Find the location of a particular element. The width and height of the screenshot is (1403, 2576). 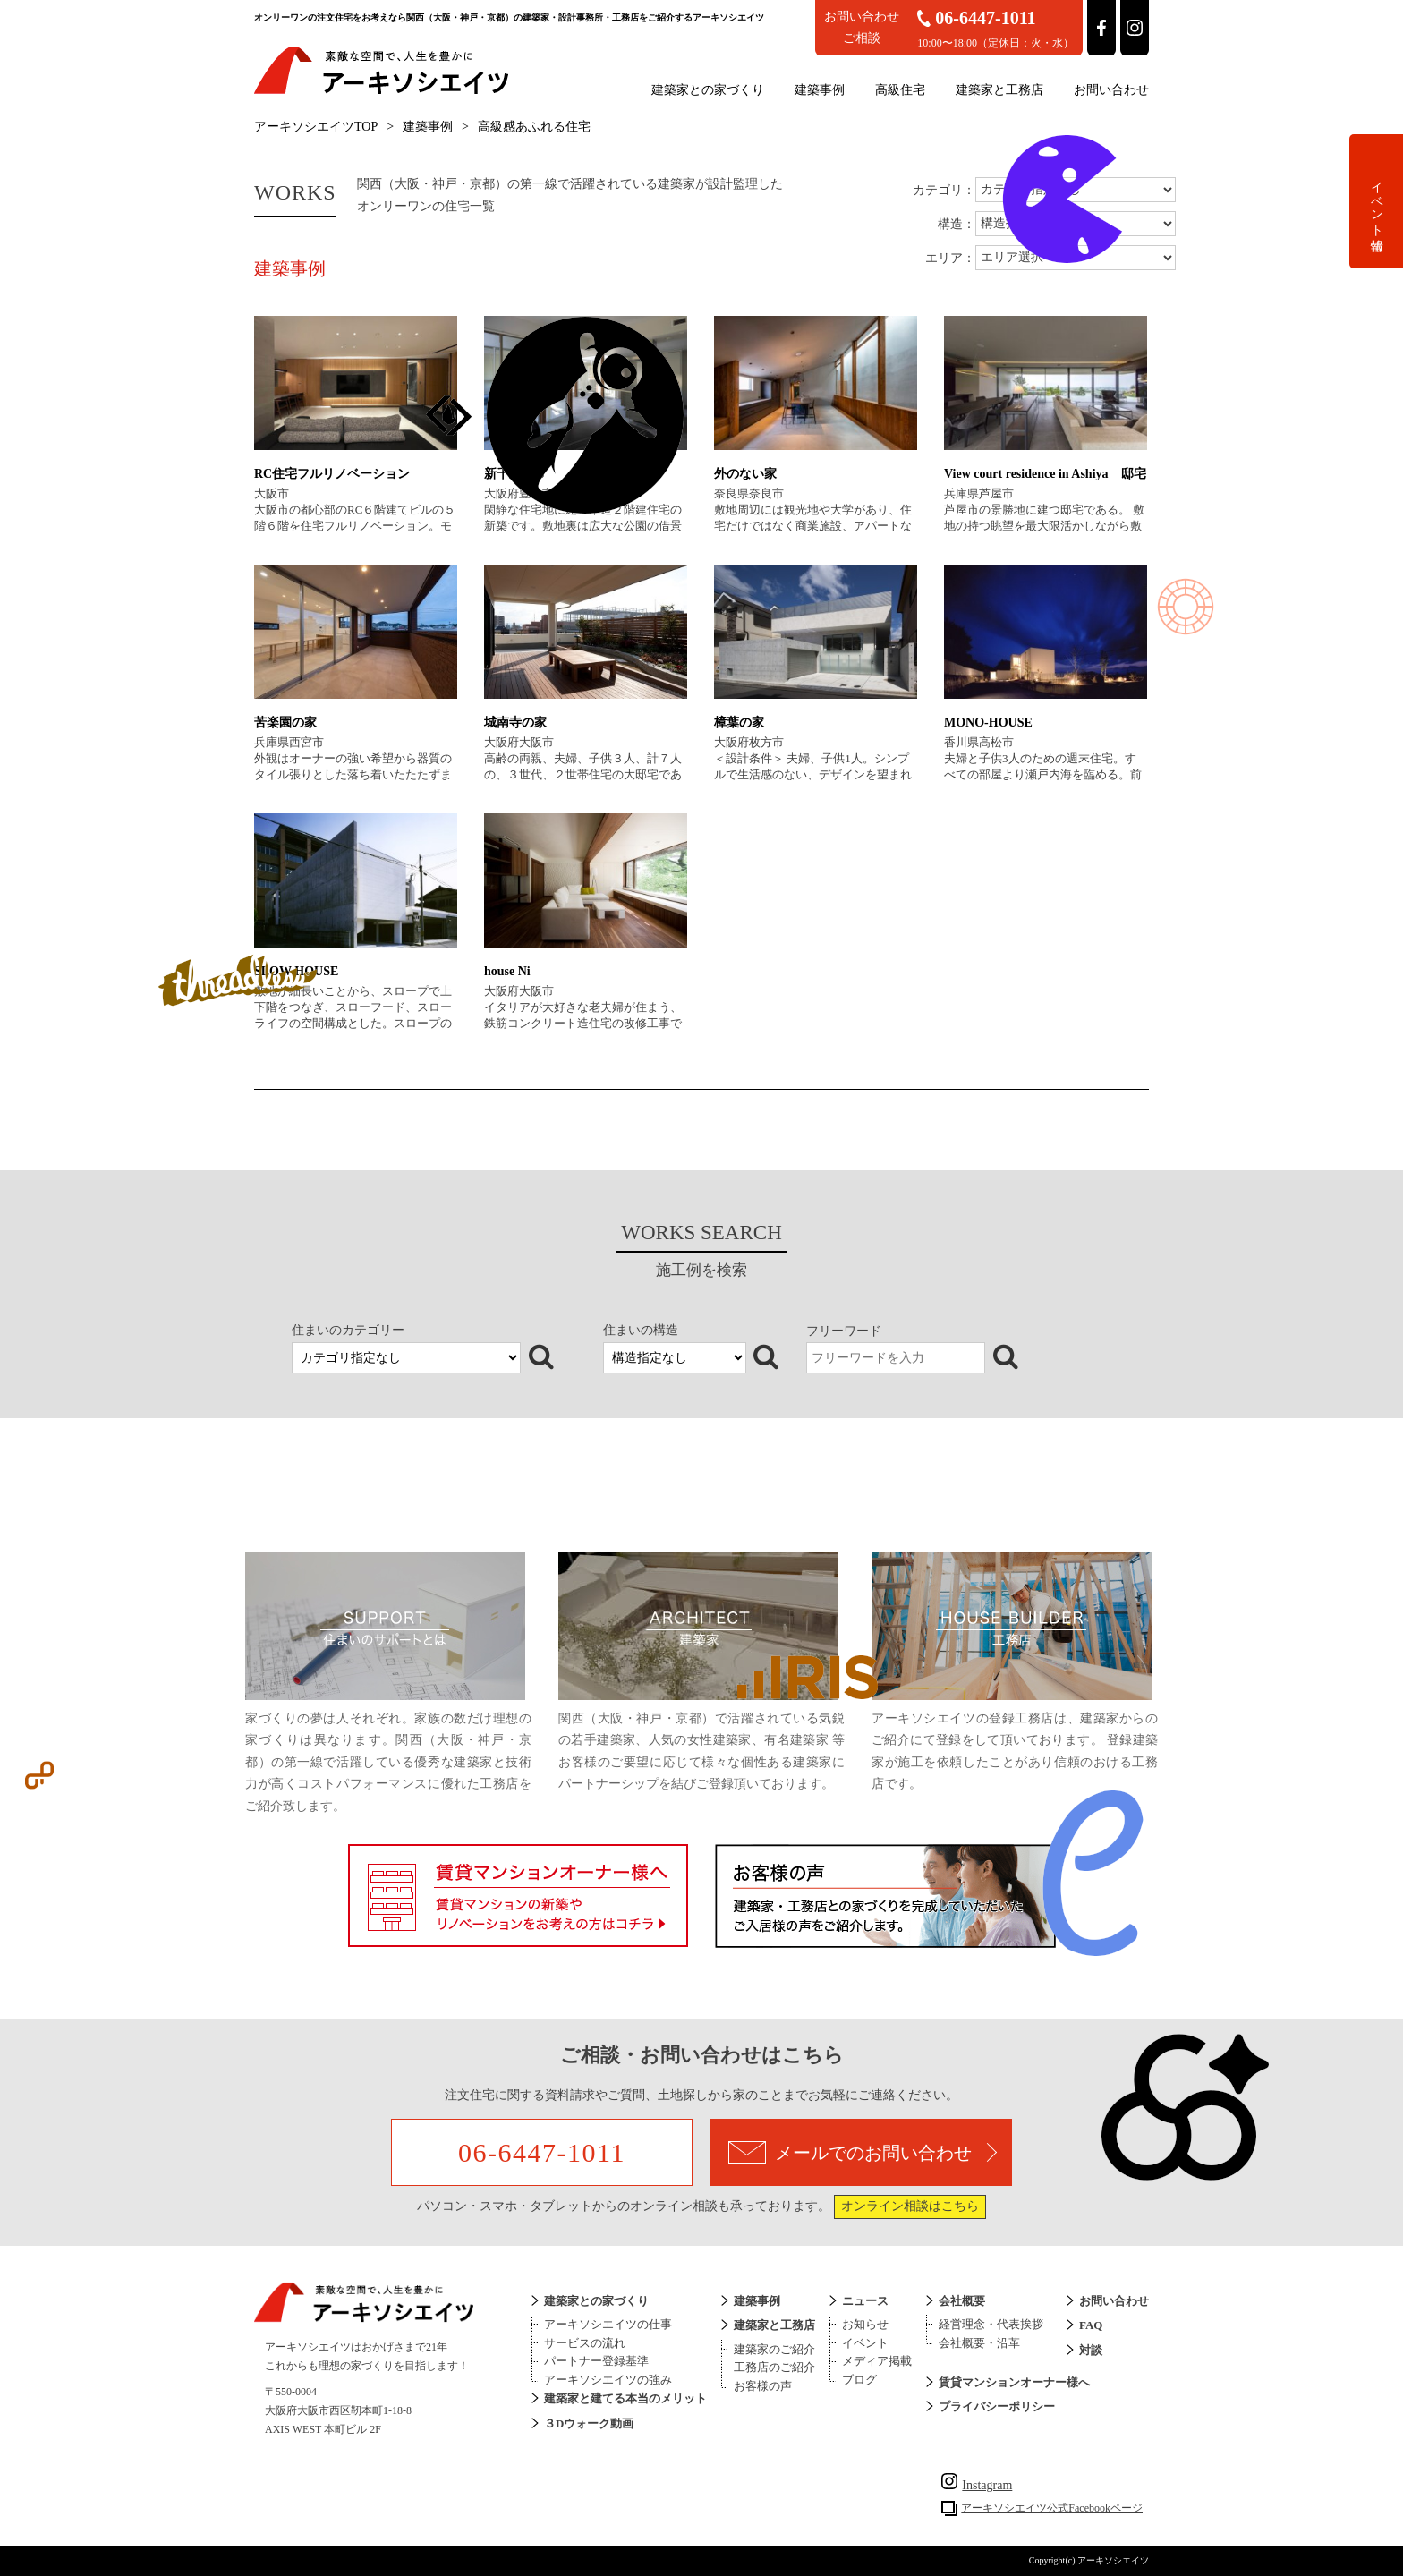

visit the Threadless website or app is located at coordinates (237, 980).